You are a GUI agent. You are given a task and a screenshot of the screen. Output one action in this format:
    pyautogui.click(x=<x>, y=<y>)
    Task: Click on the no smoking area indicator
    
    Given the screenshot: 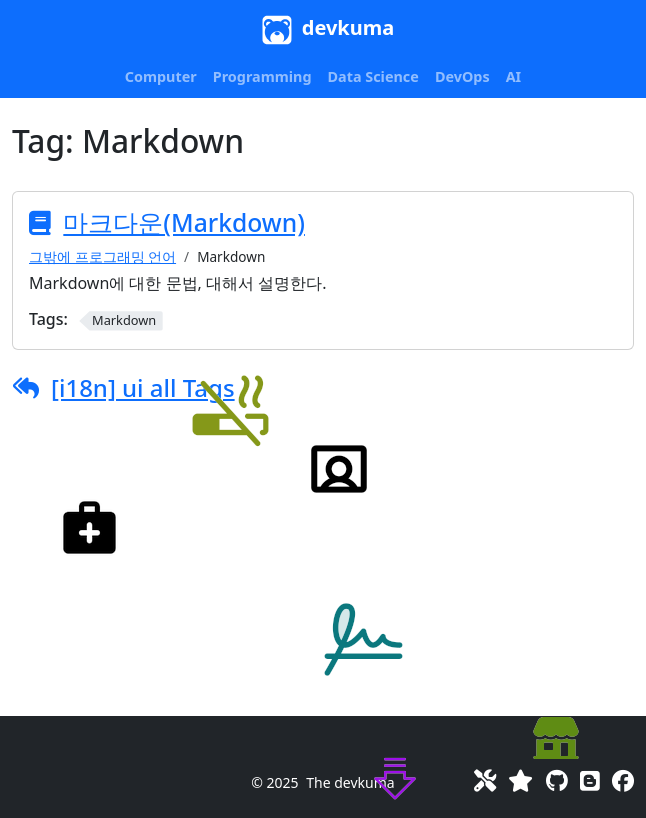 What is the action you would take?
    pyautogui.click(x=230, y=413)
    